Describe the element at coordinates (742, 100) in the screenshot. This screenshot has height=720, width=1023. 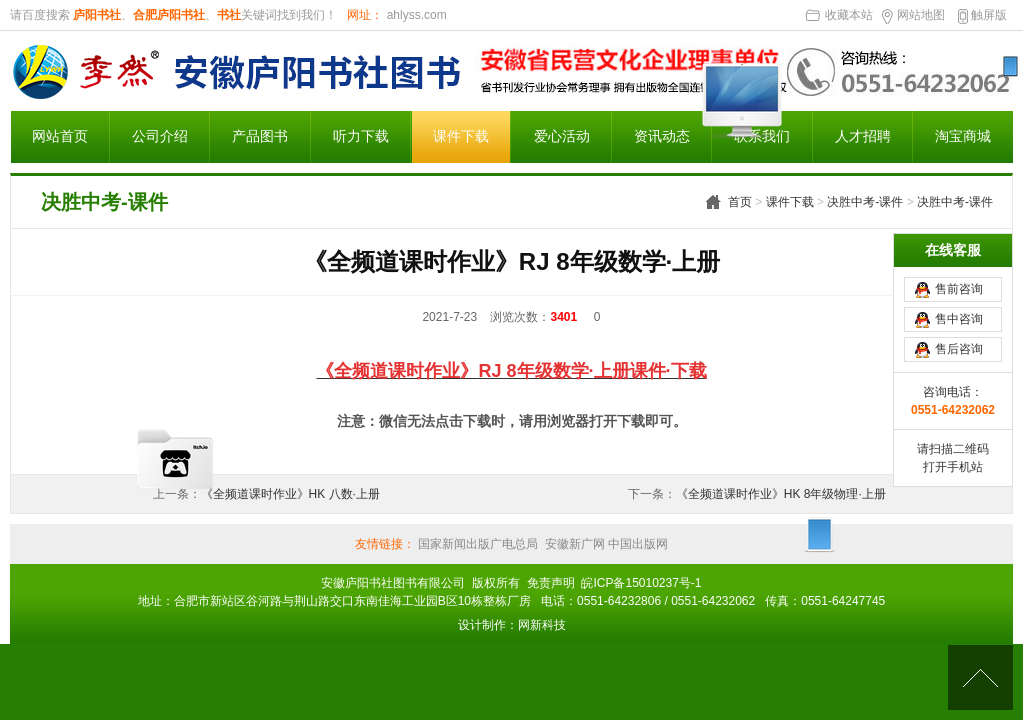
I see `represents an iMac computer in system settings` at that location.